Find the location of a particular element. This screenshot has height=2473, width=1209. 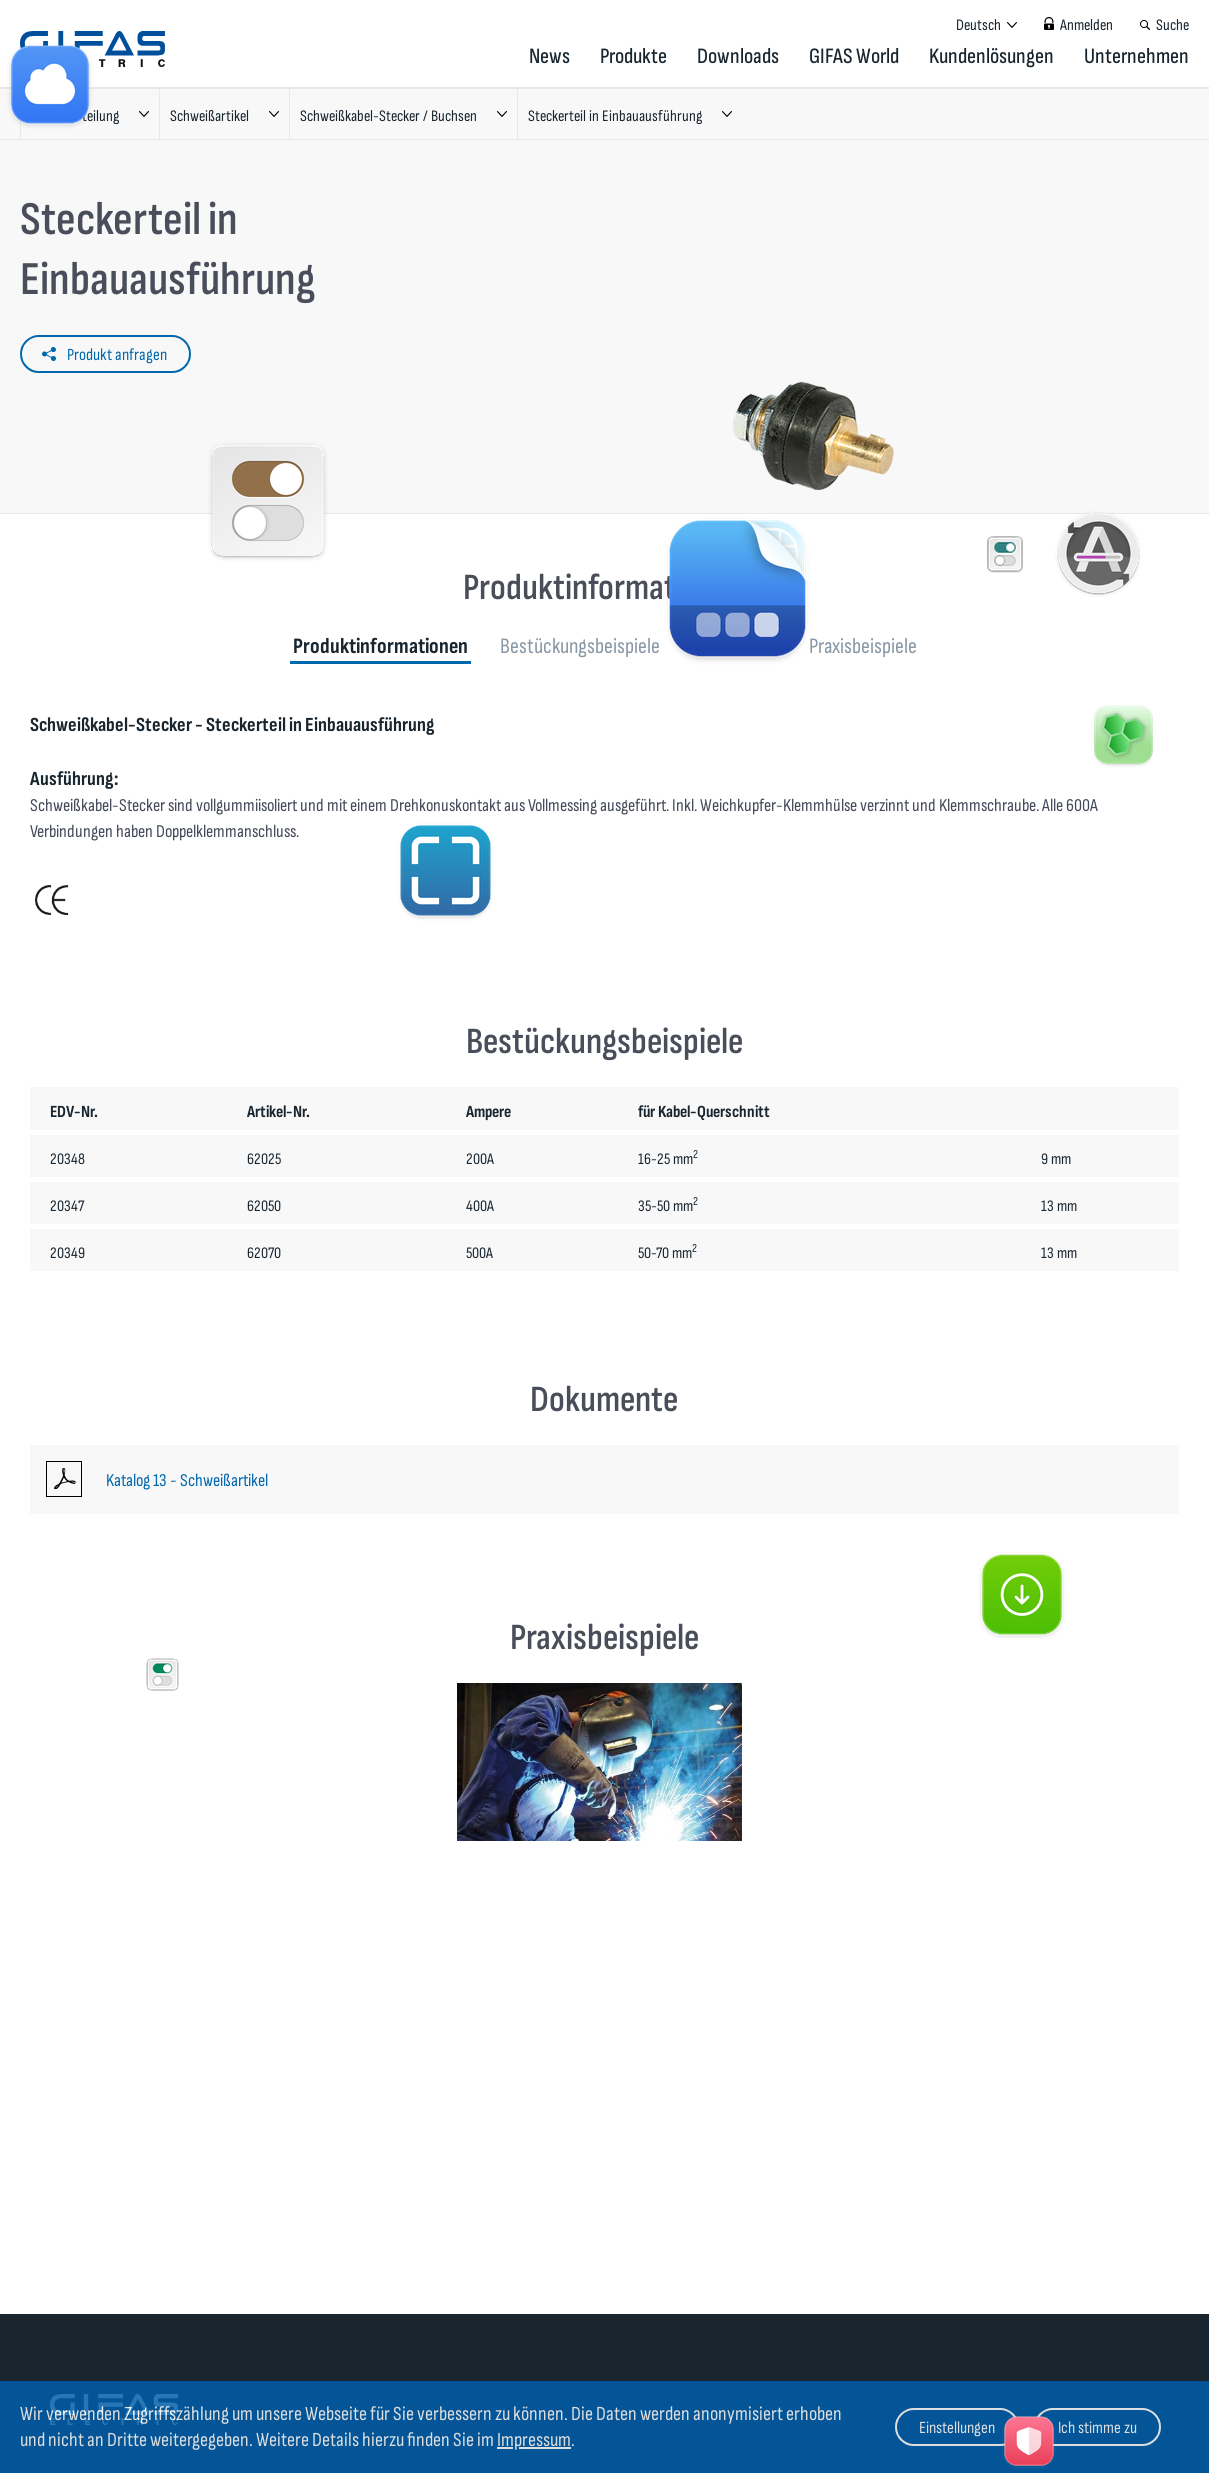

open desktop settings and preferences is located at coordinates (162, 1674).